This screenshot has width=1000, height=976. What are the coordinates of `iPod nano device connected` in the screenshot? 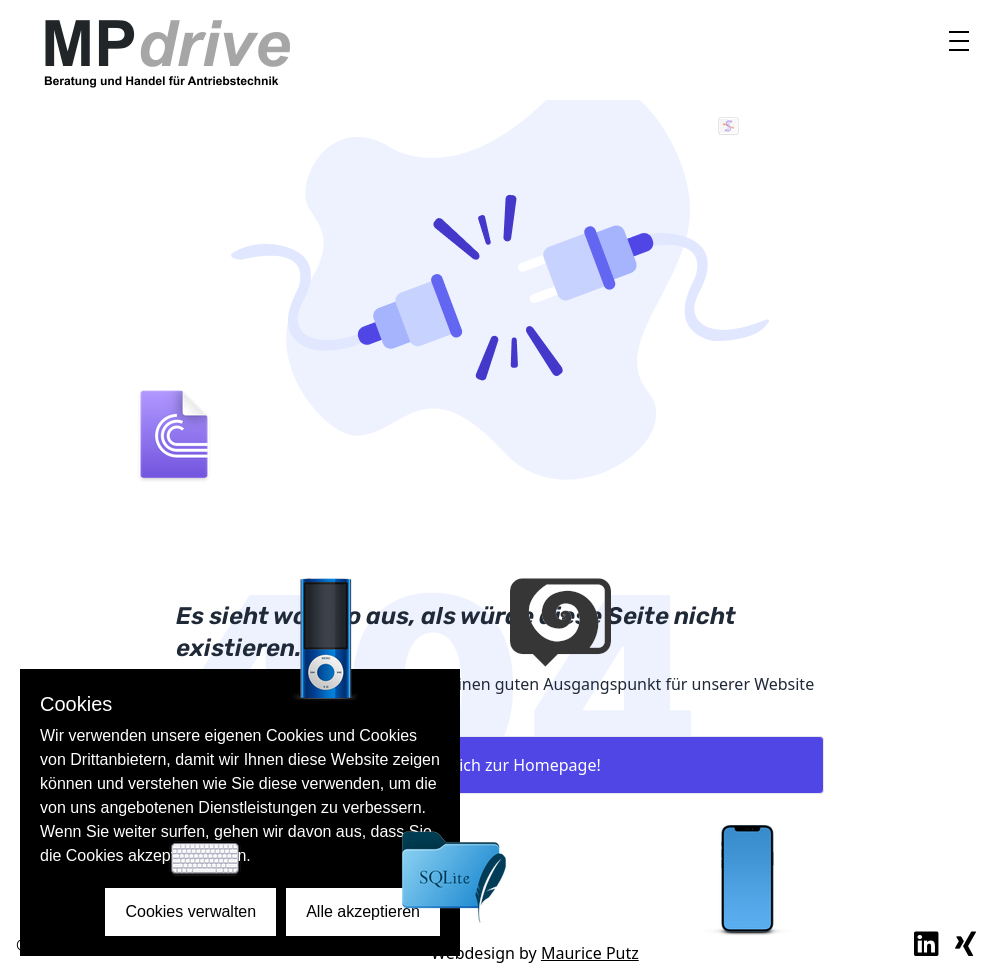 It's located at (325, 640).